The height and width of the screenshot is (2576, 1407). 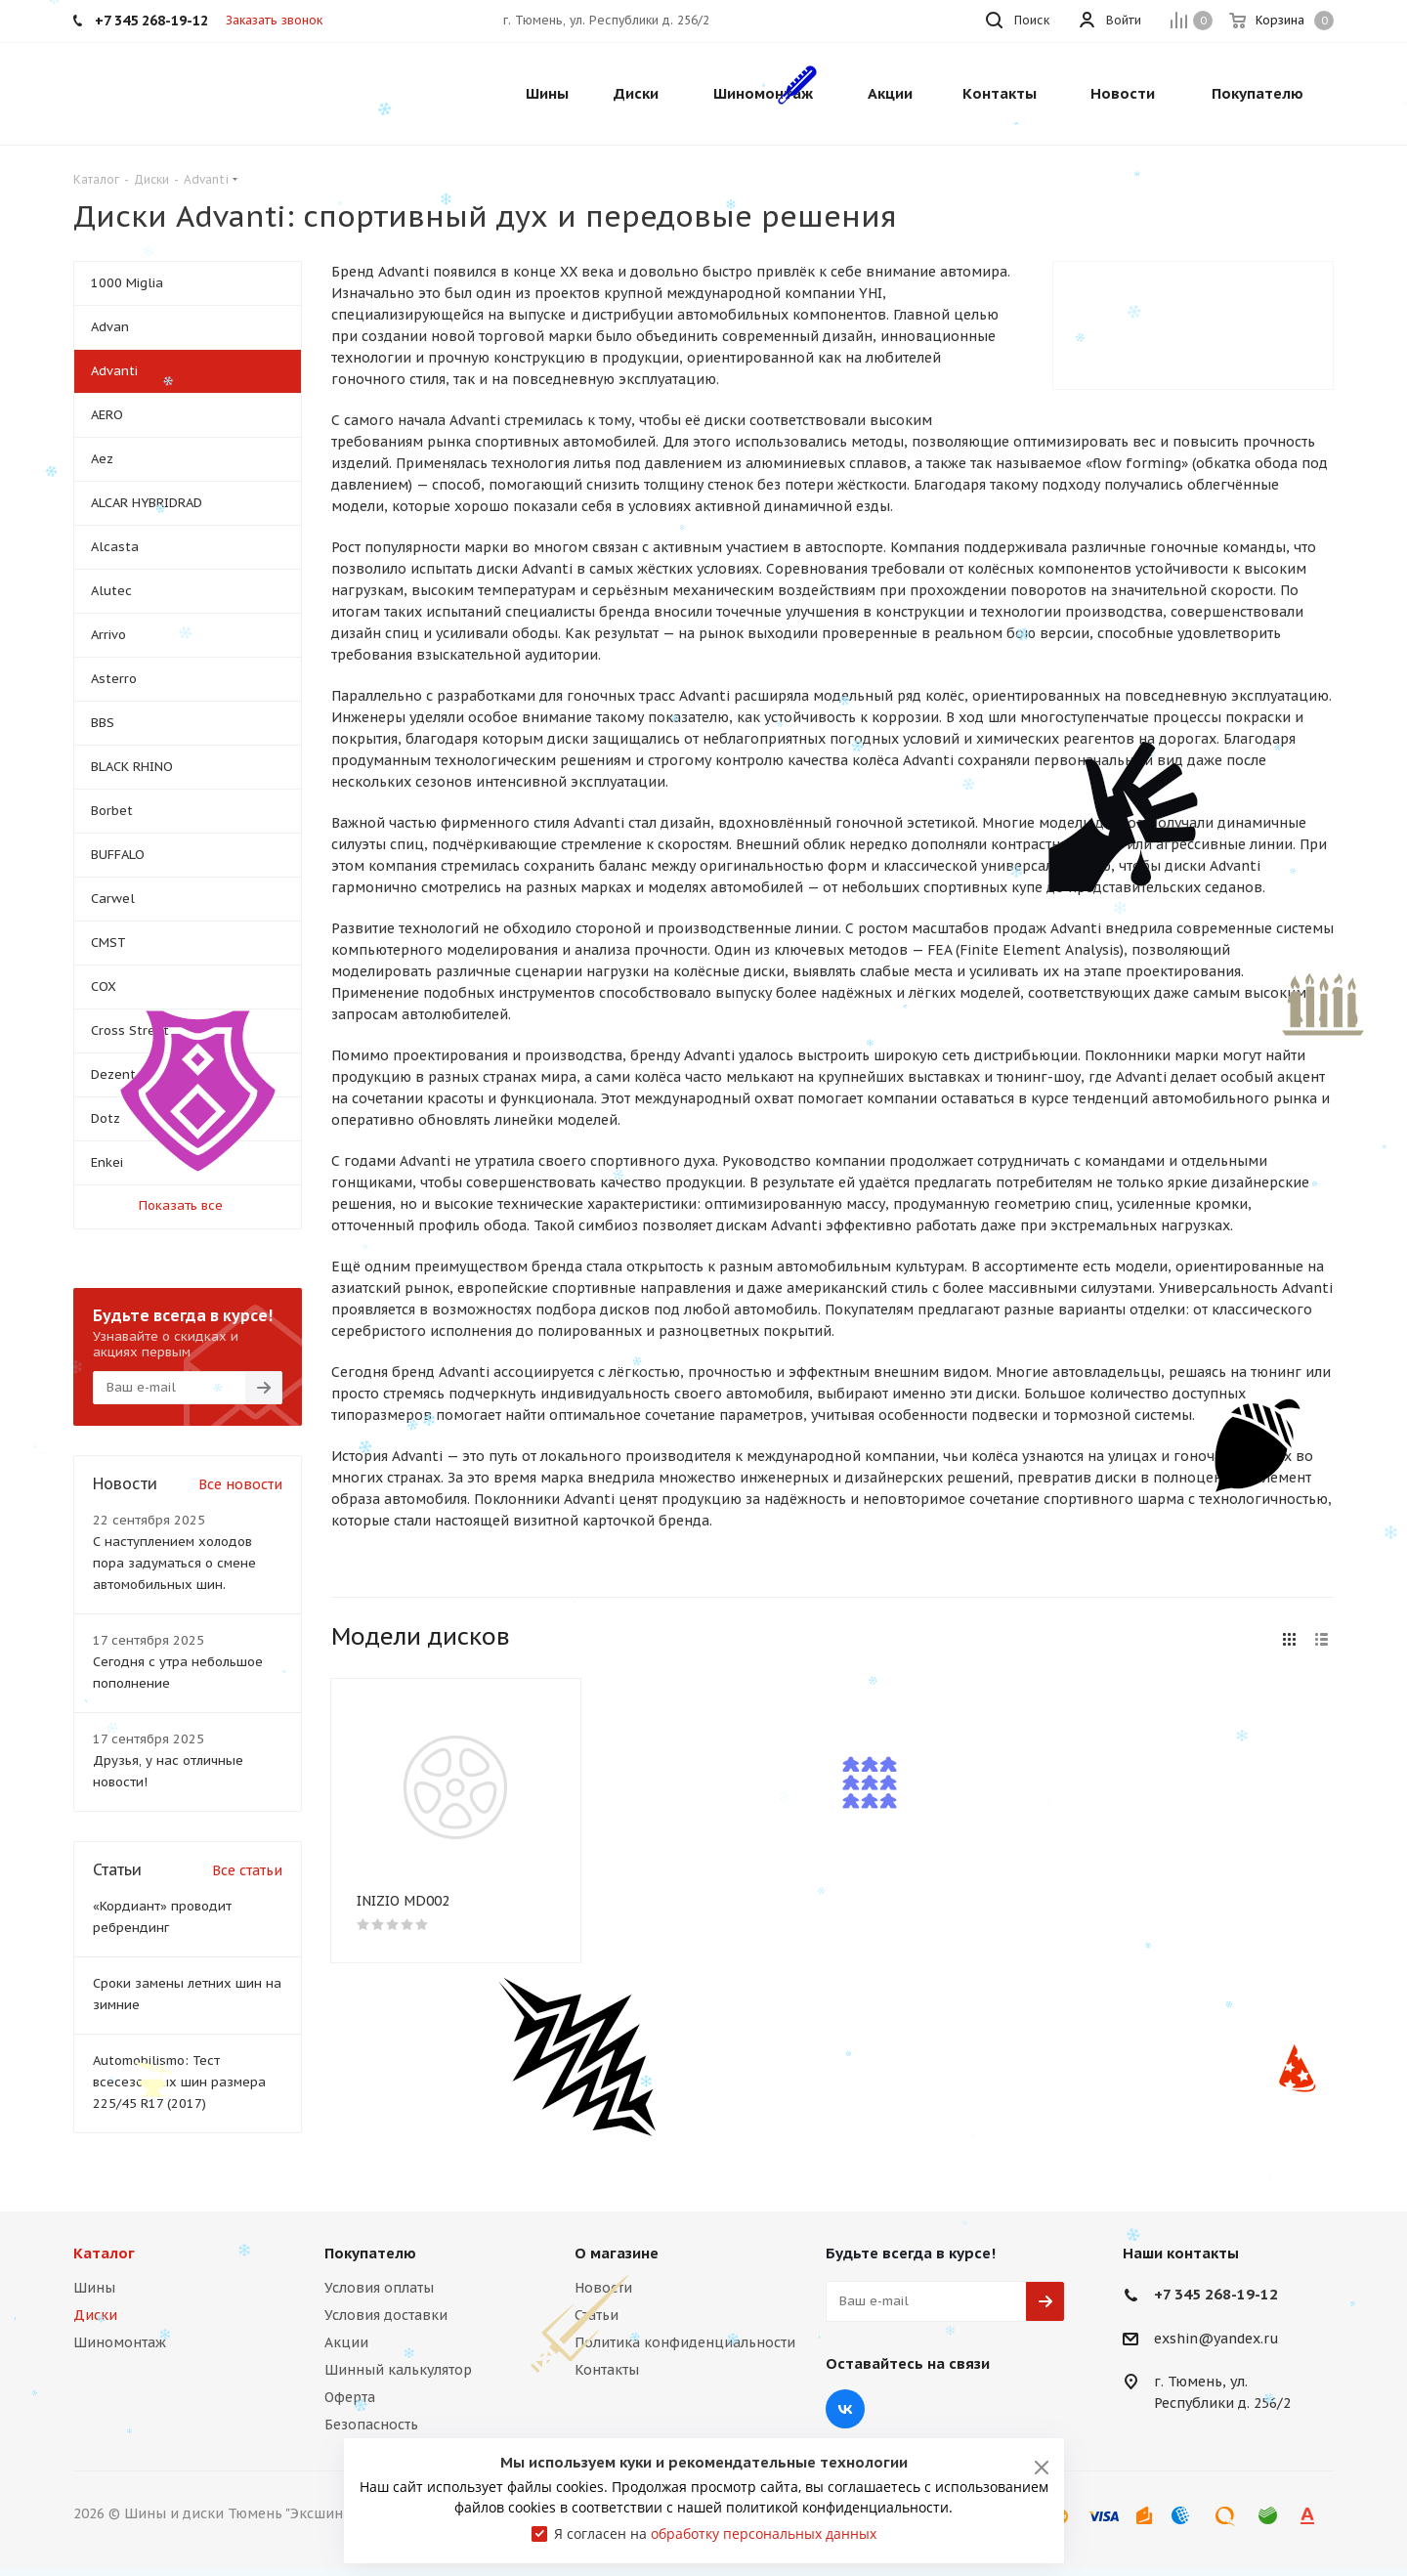 I want to click on nature or forest-themed game category, so click(x=1256, y=1445).